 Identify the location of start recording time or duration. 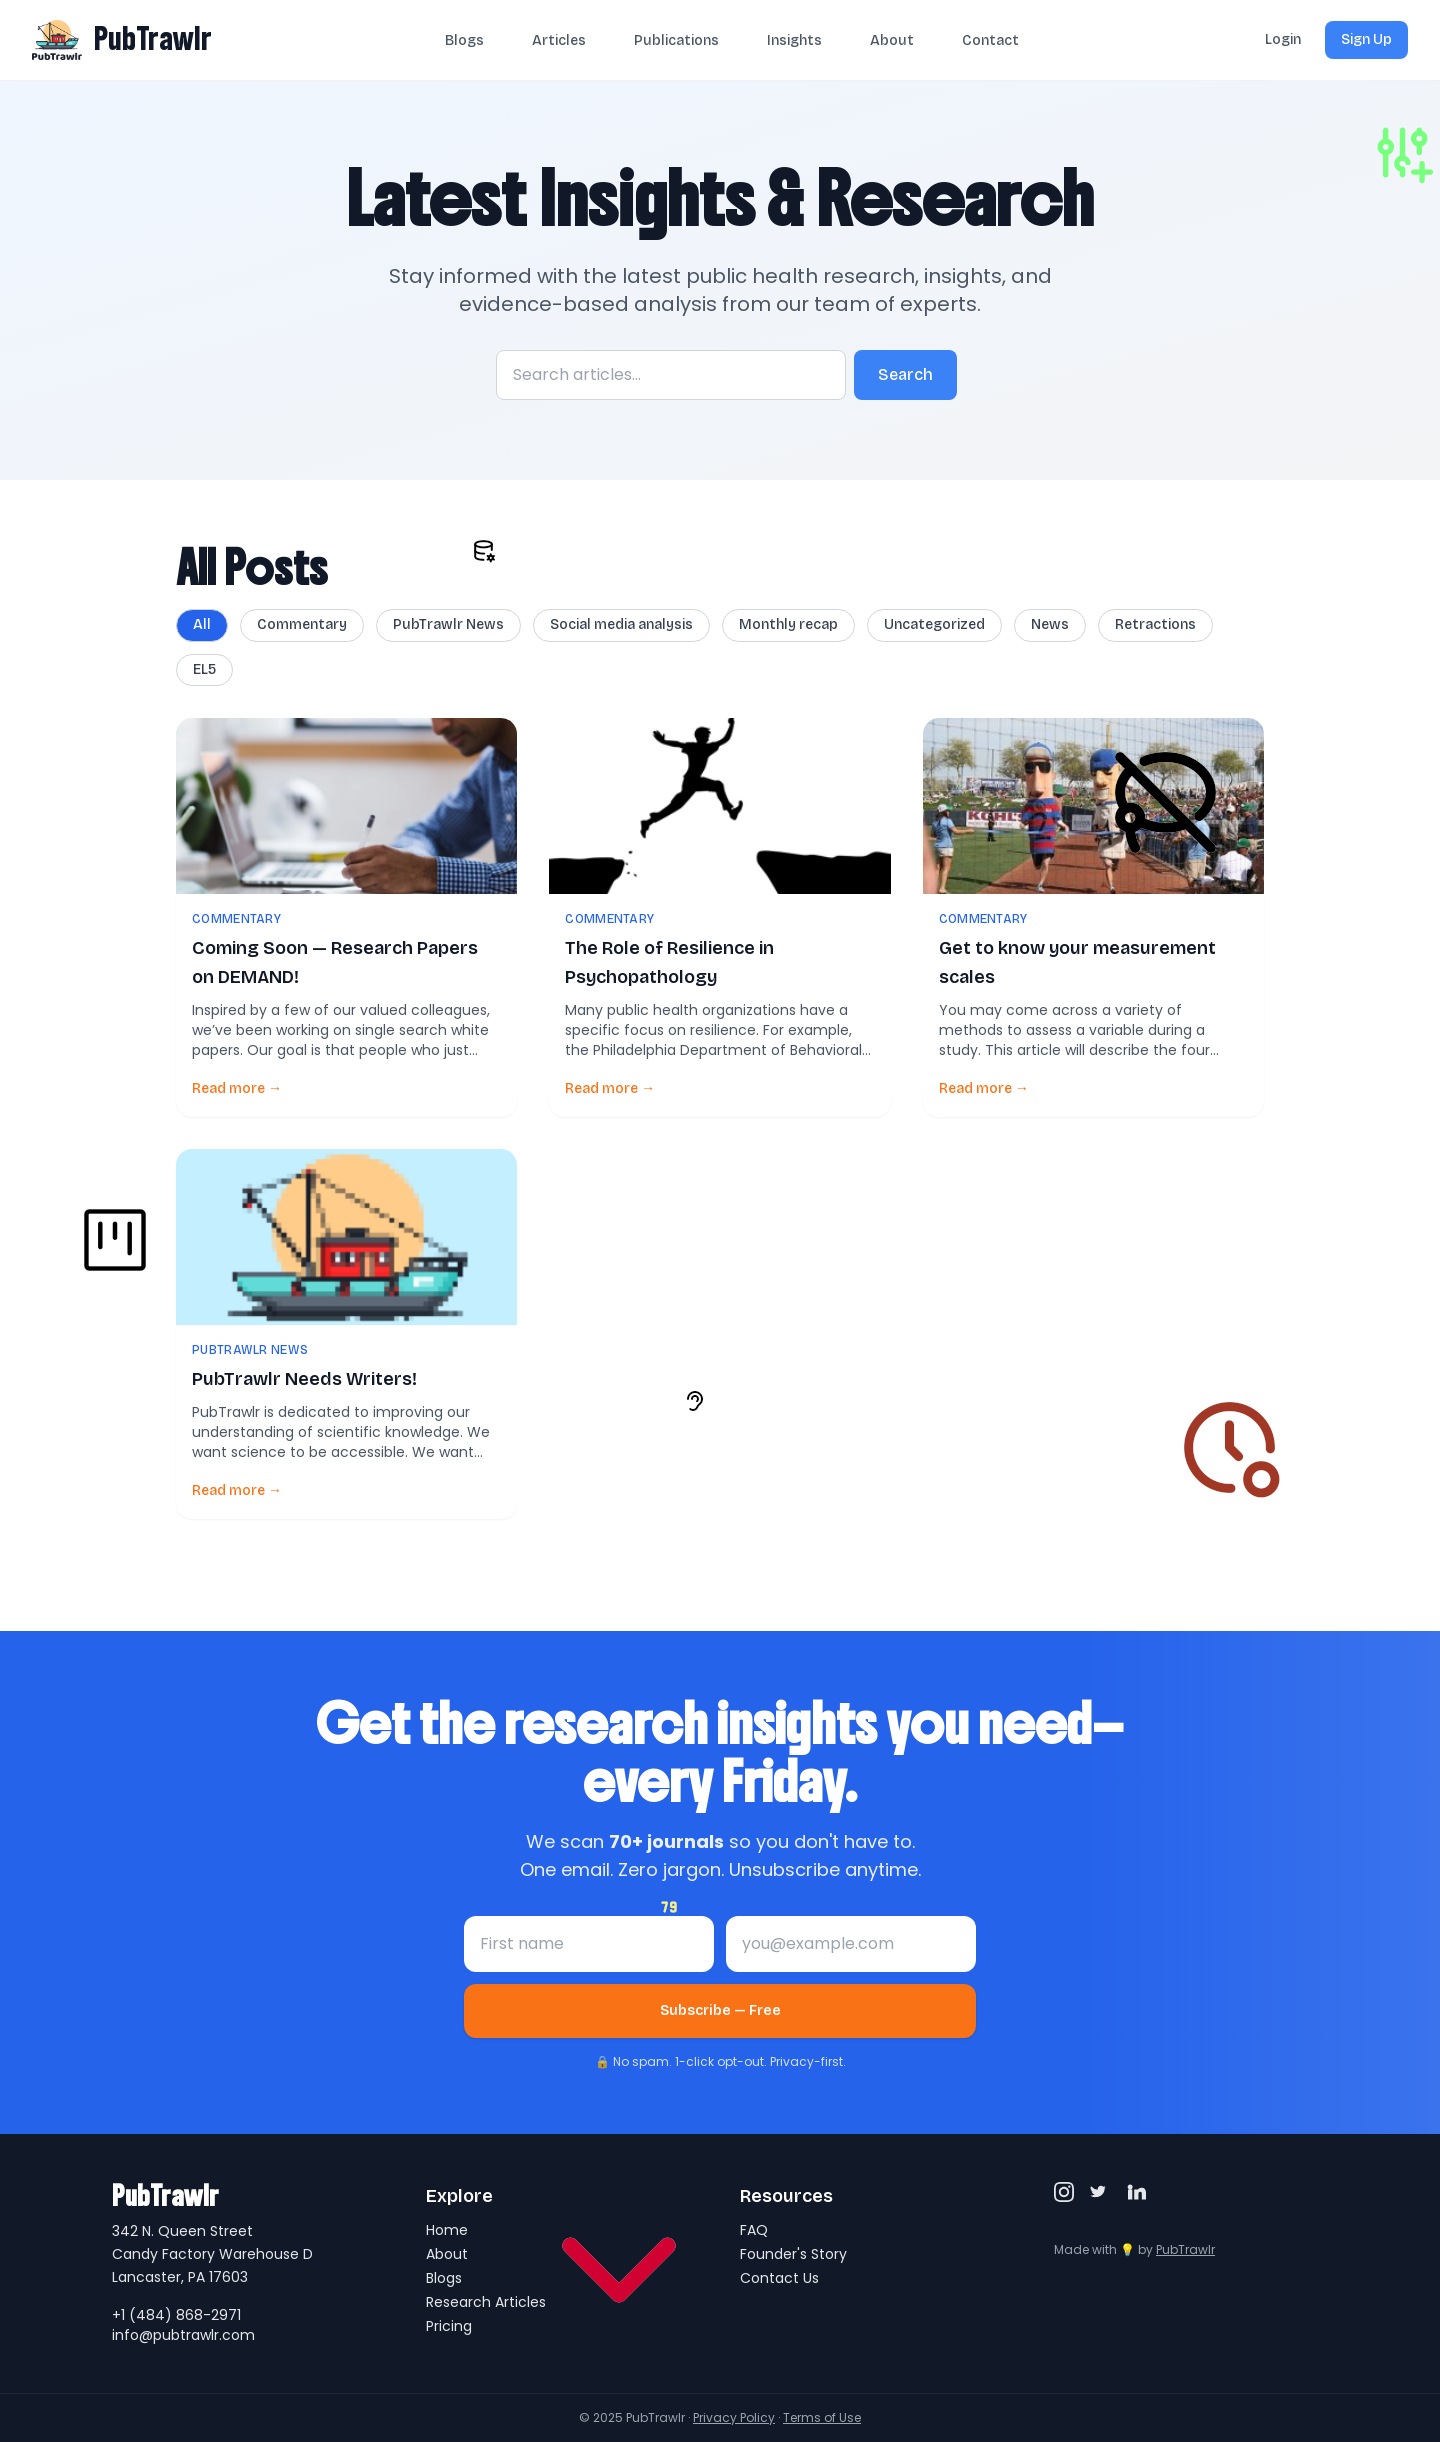
(1229, 1447).